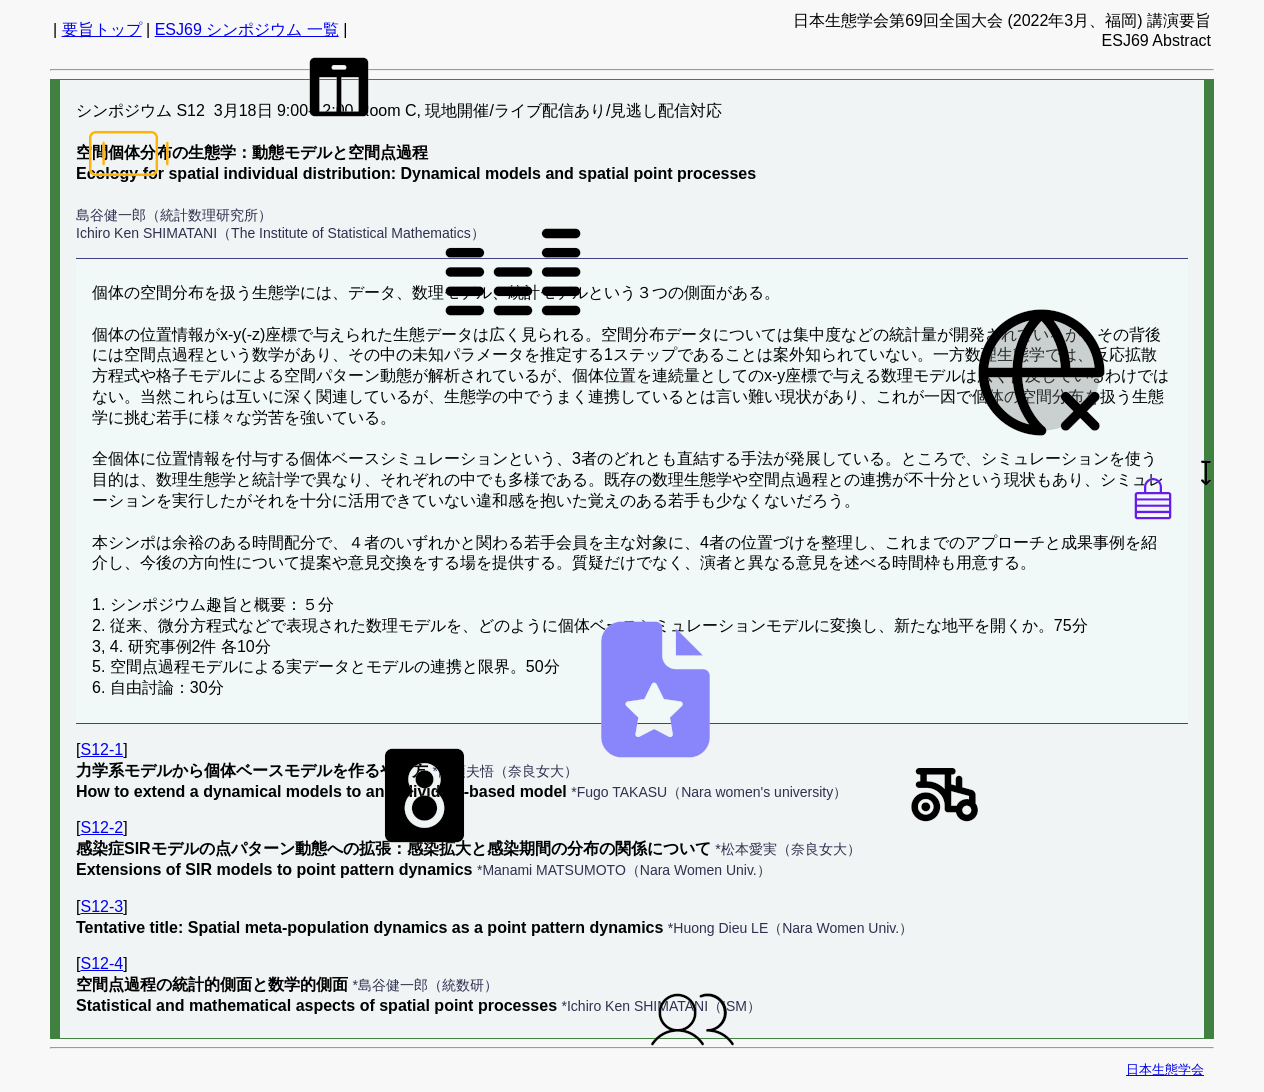 The width and height of the screenshot is (1264, 1092). Describe the element at coordinates (943, 793) in the screenshot. I see `access farming or agricultural features` at that location.